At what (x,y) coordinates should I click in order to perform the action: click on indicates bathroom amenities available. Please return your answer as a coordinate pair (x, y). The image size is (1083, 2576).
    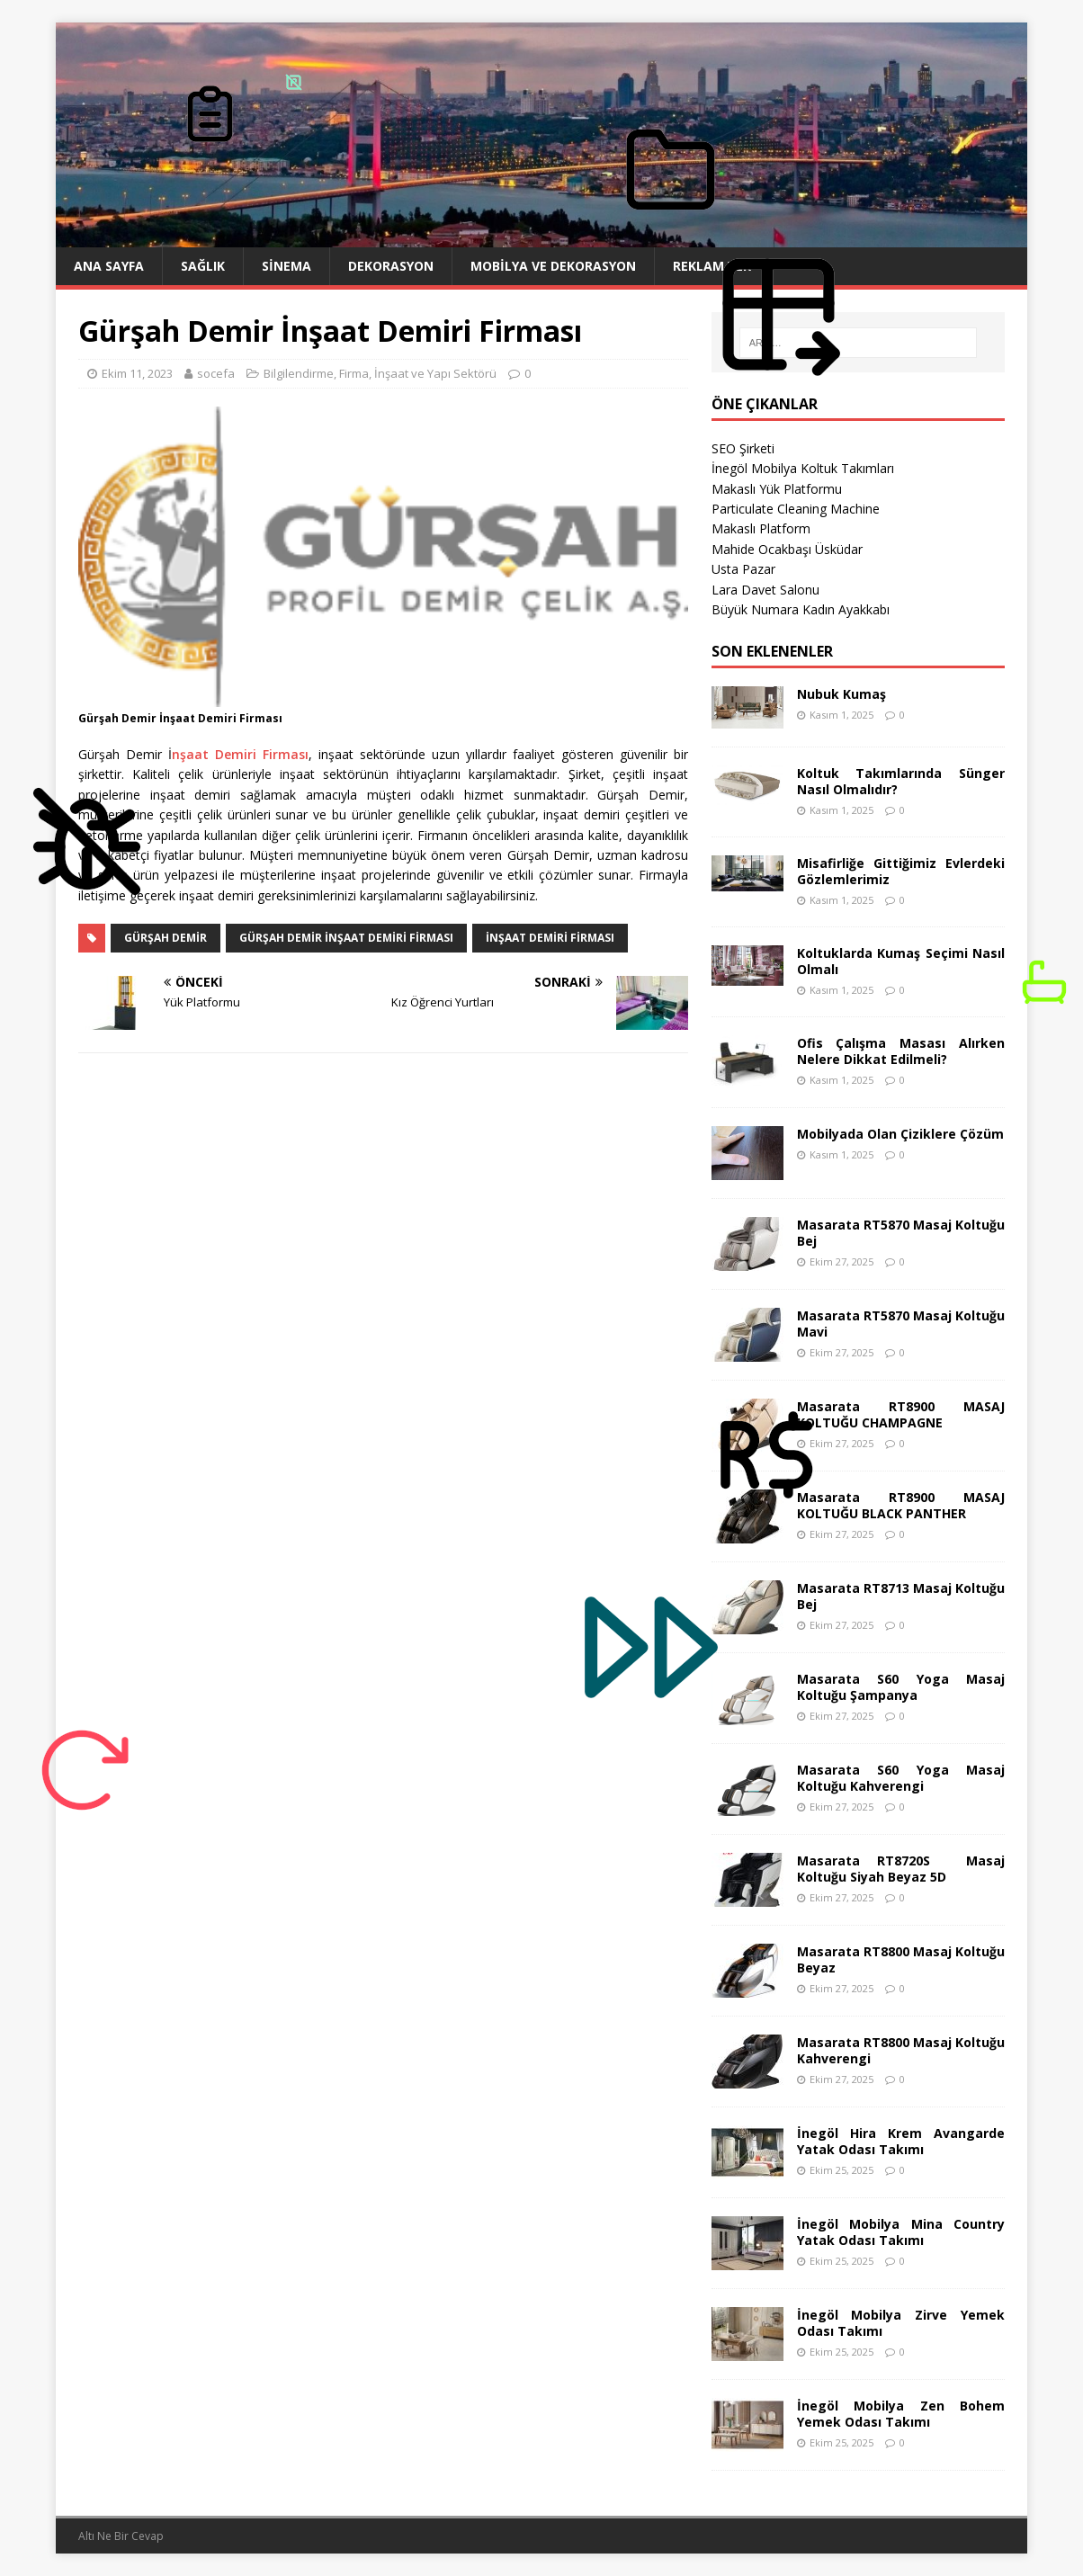
    Looking at the image, I should click on (1044, 982).